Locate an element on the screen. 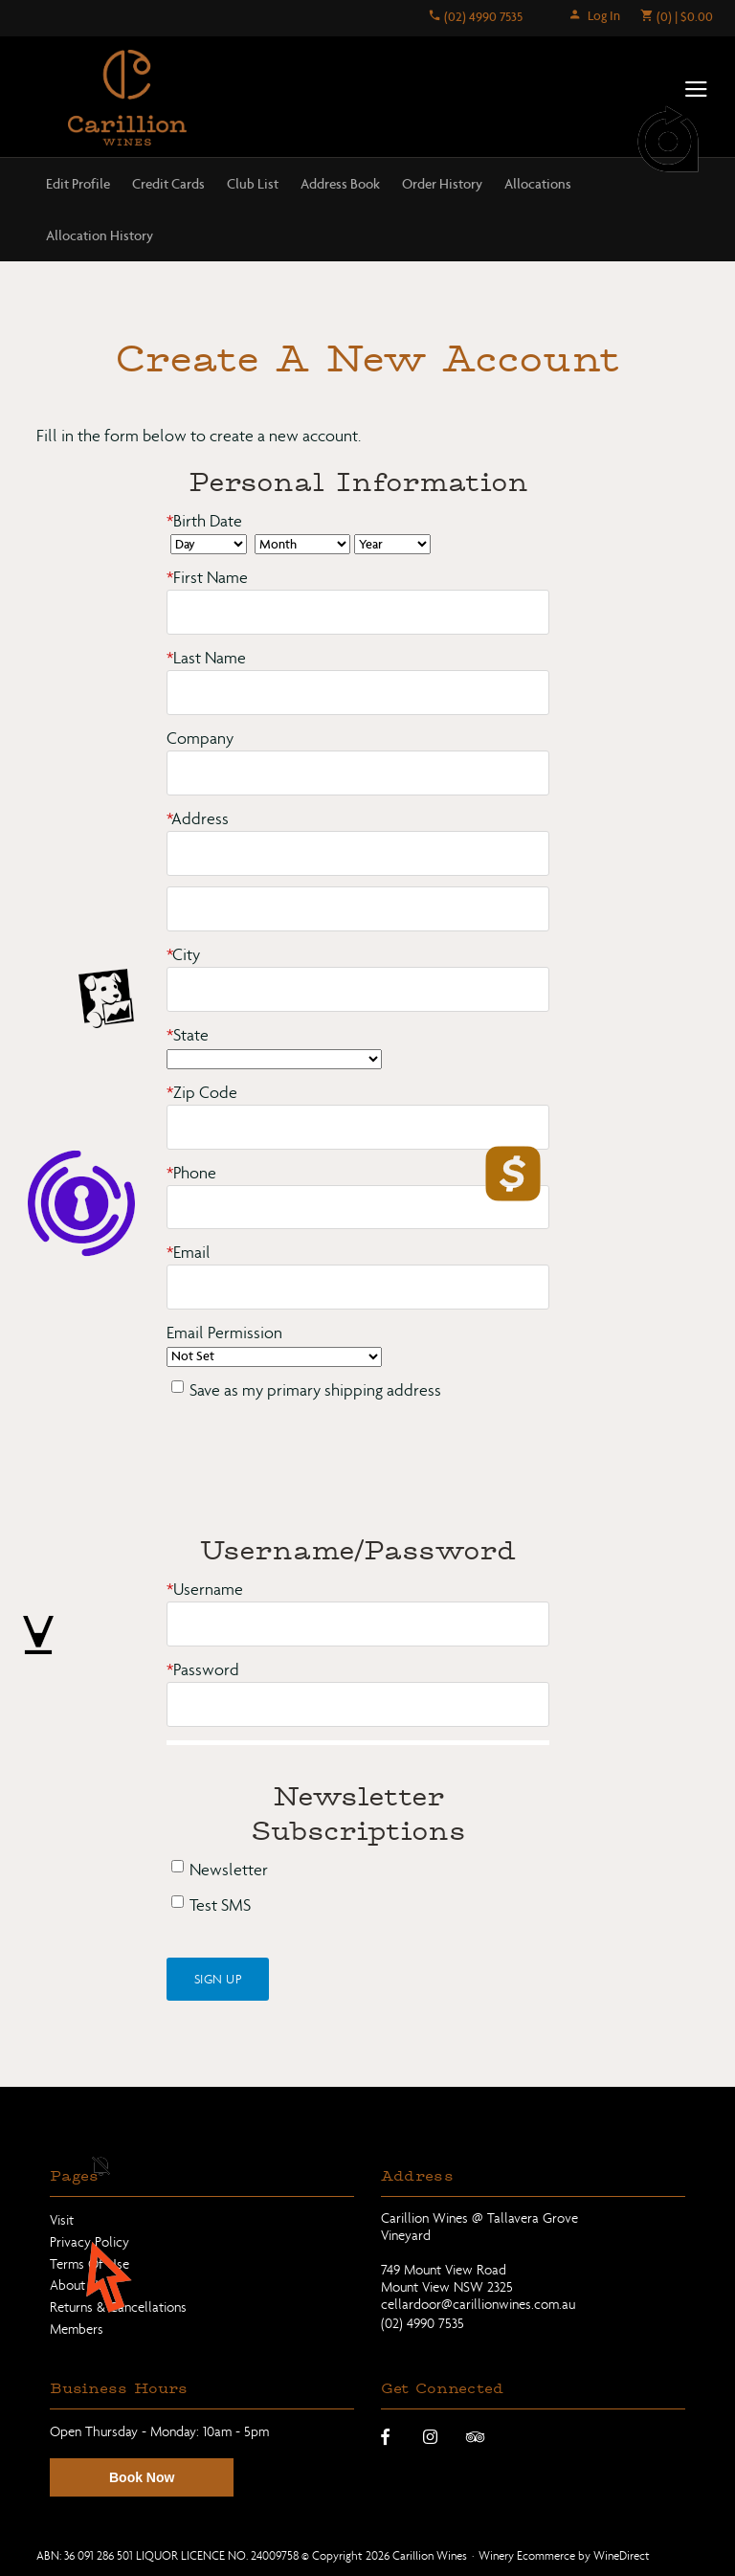 The width and height of the screenshot is (735, 2576). open Cash App is located at coordinates (513, 1174).